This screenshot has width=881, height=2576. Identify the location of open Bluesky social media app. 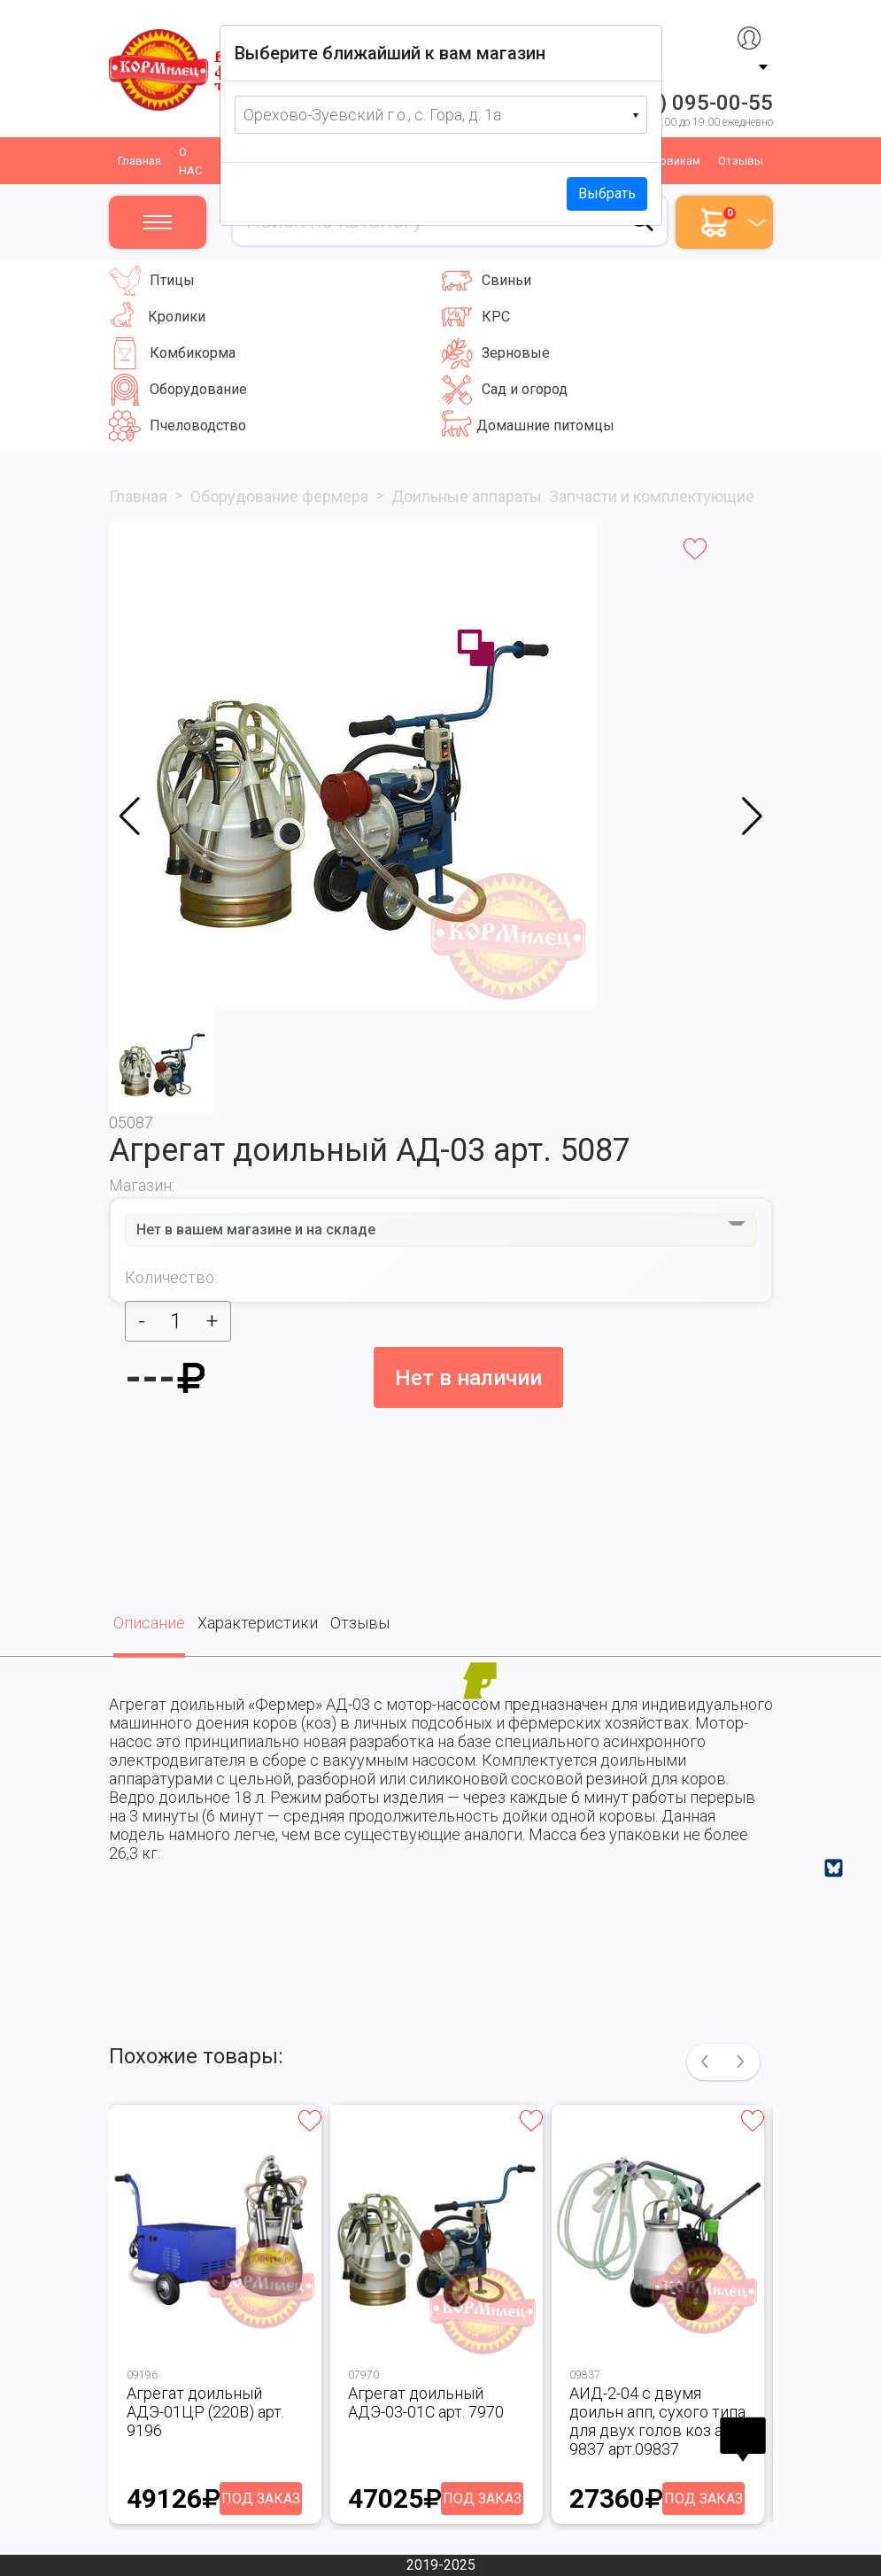
(833, 1868).